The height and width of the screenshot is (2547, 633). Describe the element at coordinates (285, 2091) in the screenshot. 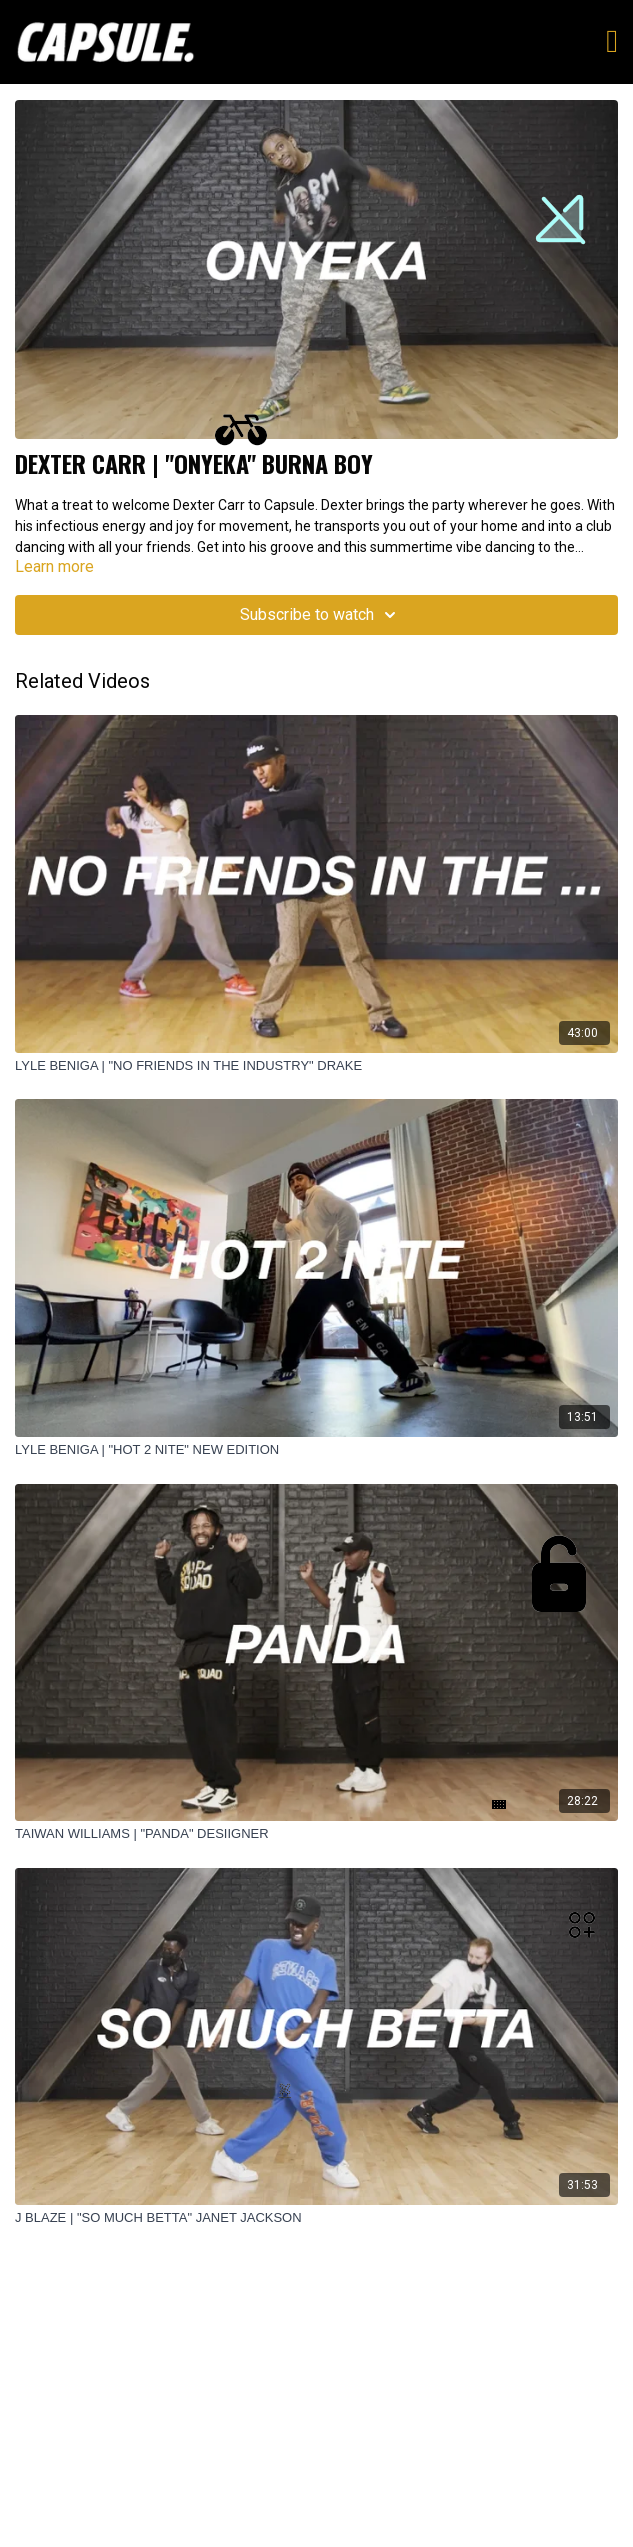

I see `indicates renewable or wind energy options` at that location.